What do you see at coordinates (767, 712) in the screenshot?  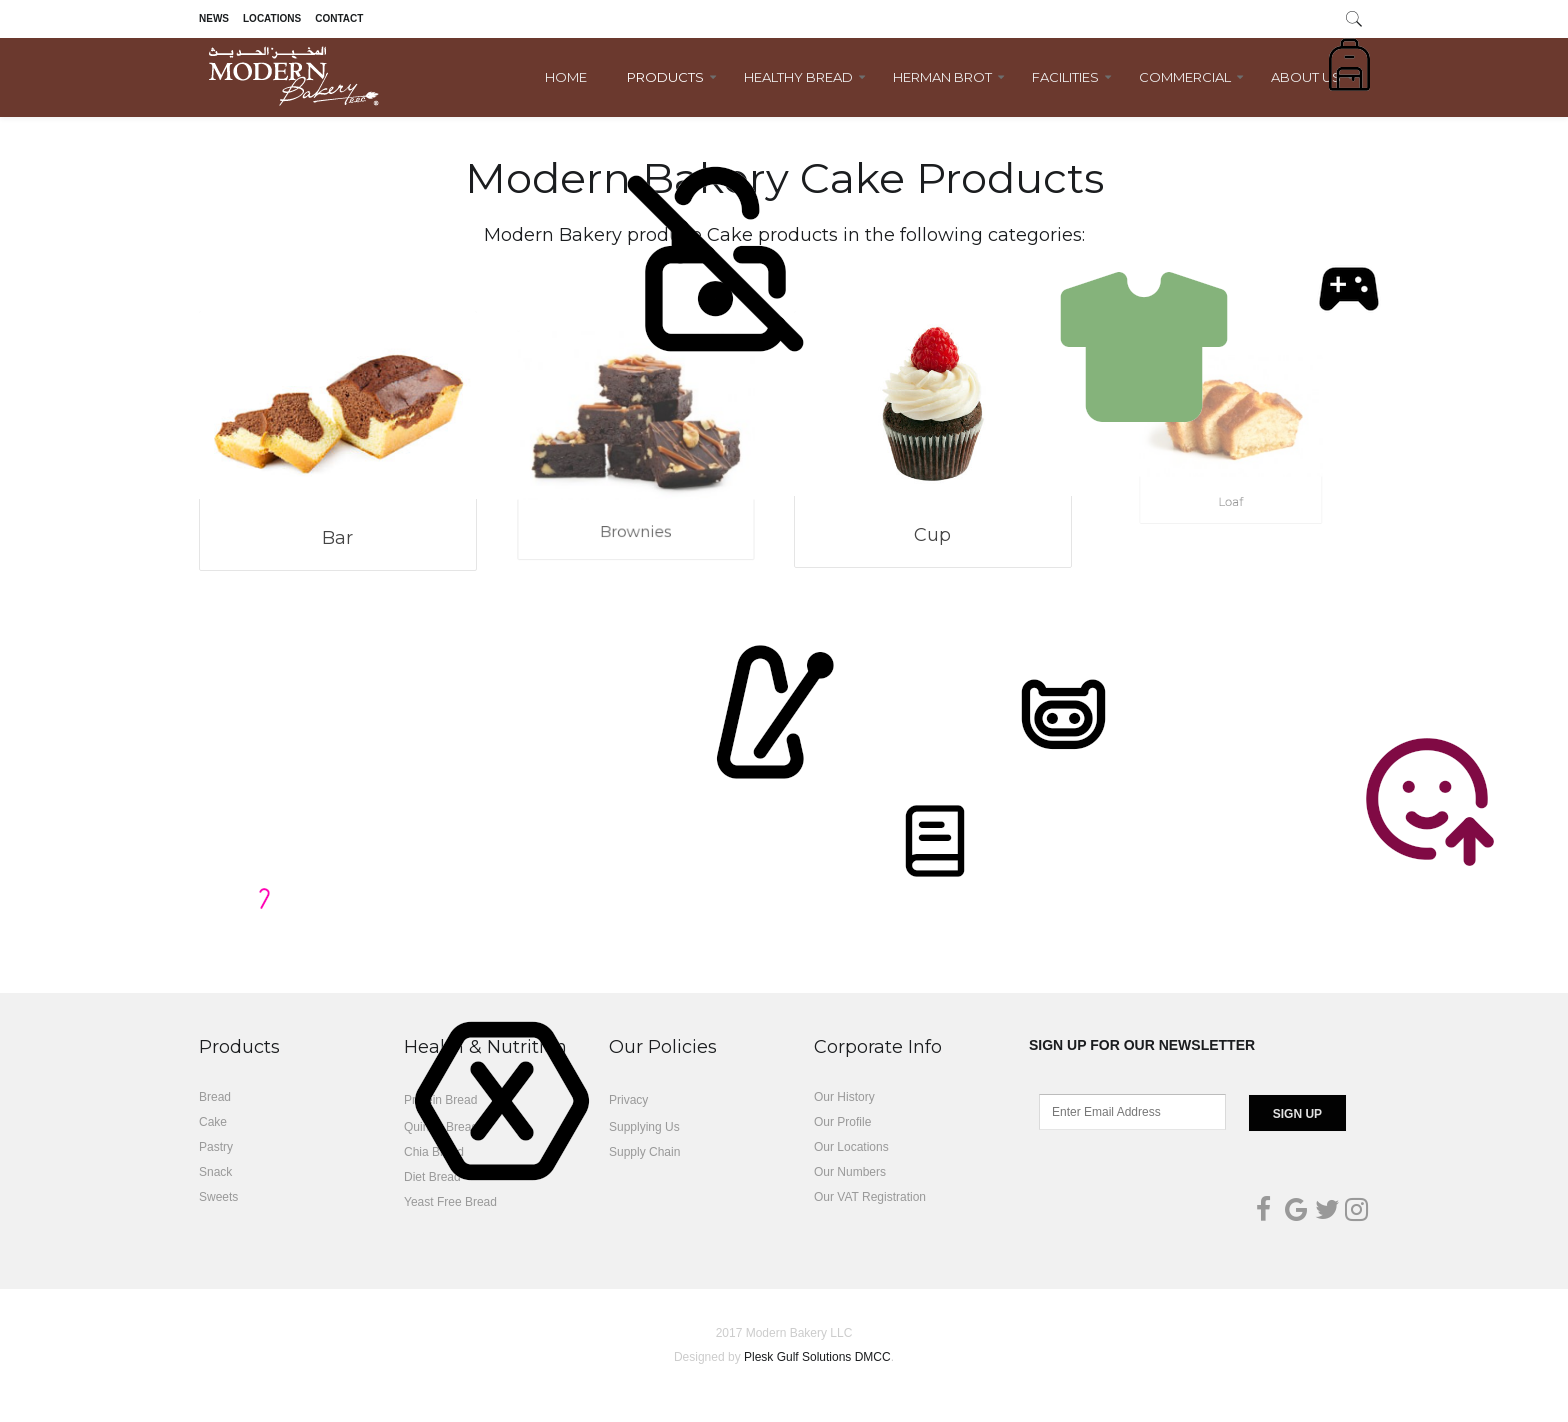 I see `adjust tempo or timing settings` at bounding box center [767, 712].